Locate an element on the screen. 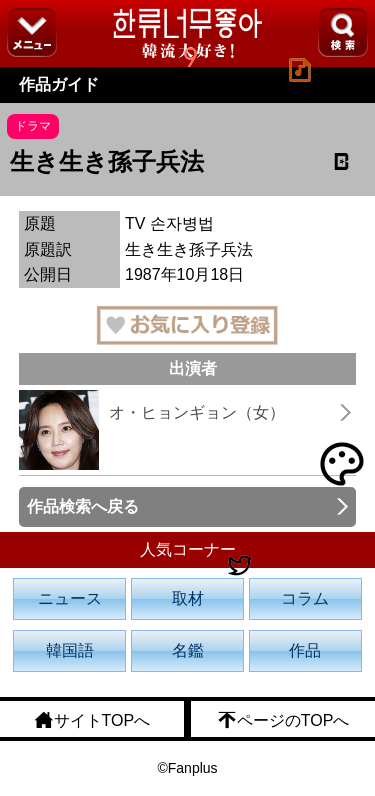 The image size is (375, 796). open an audio or music file is located at coordinates (300, 70).